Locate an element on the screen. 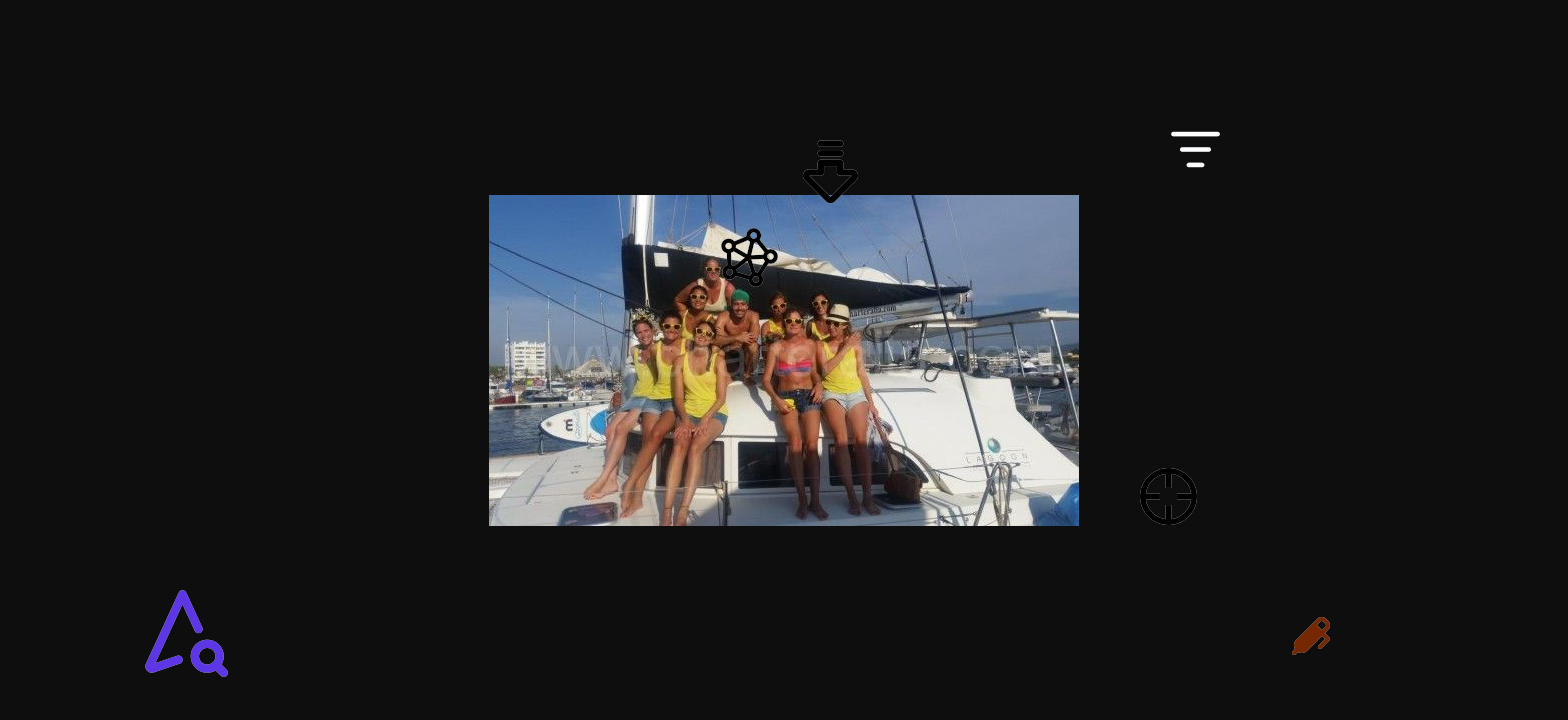 The width and height of the screenshot is (1568, 720). download all items in queue is located at coordinates (830, 172).